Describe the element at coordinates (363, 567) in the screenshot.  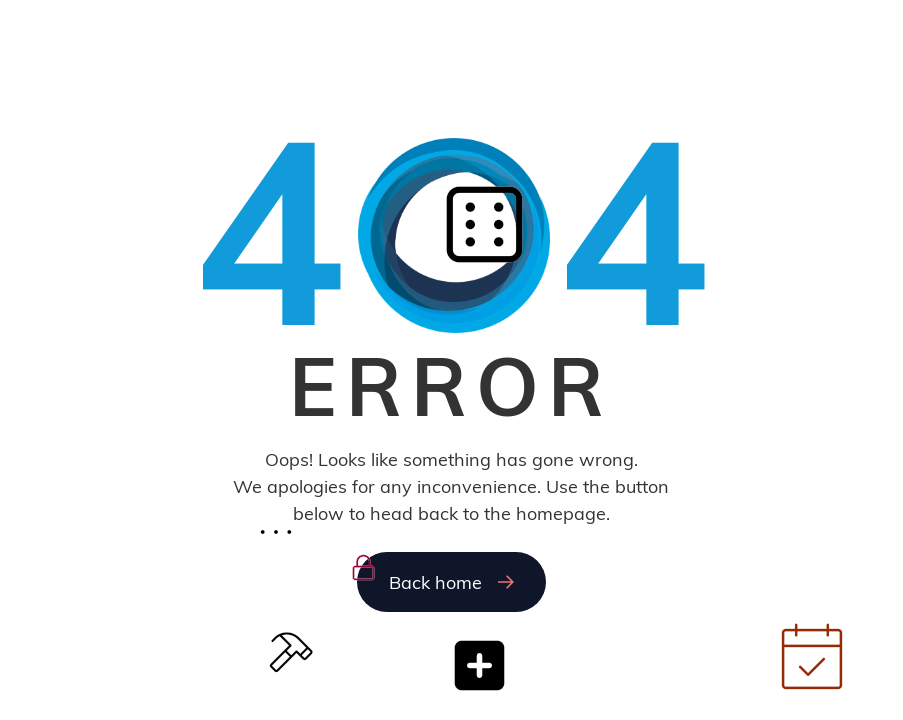
I see `indicates a locked or secured item` at that location.